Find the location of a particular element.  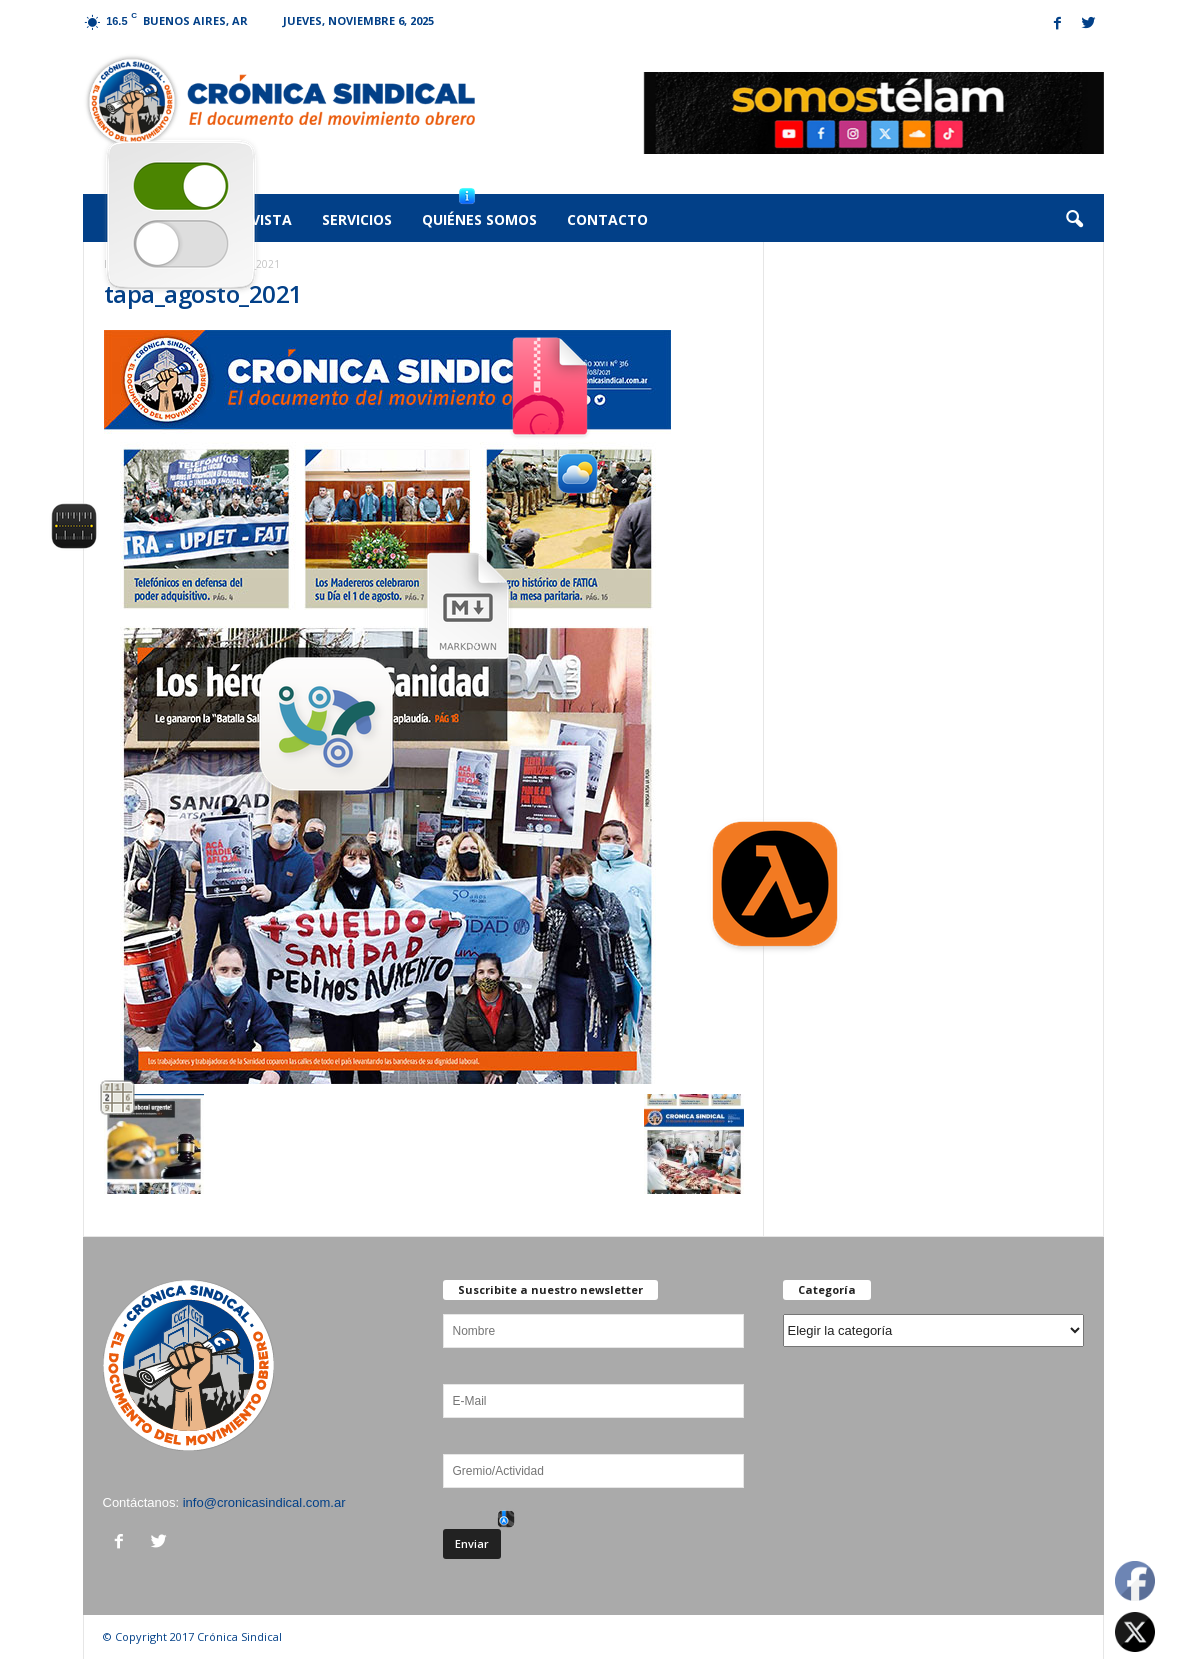

open ibus input method settings is located at coordinates (467, 196).